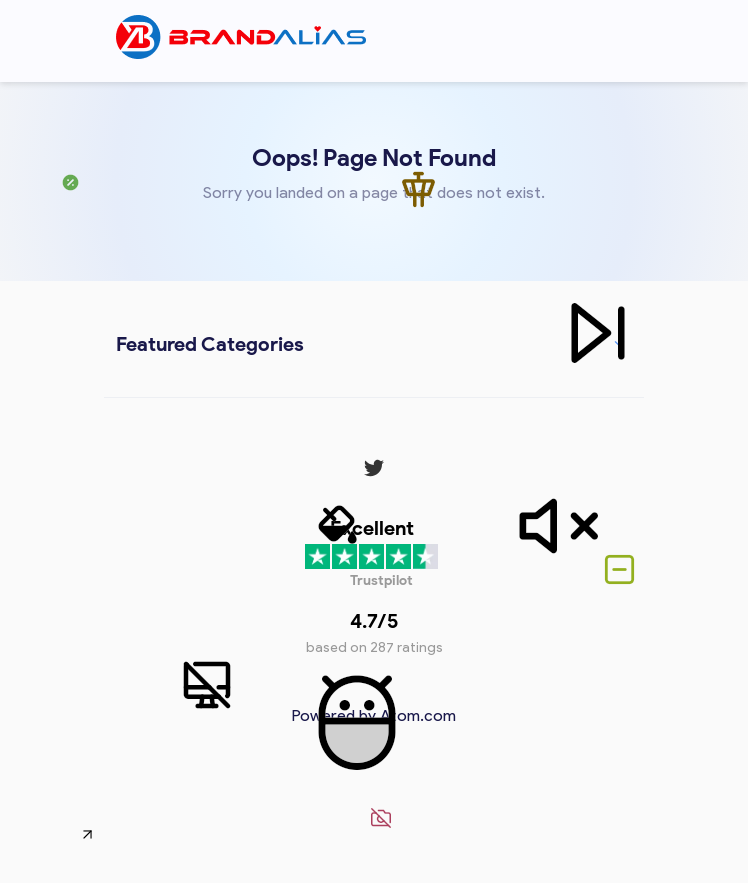 This screenshot has height=883, width=748. Describe the element at coordinates (87, 834) in the screenshot. I see `open link in new tab or window` at that location.